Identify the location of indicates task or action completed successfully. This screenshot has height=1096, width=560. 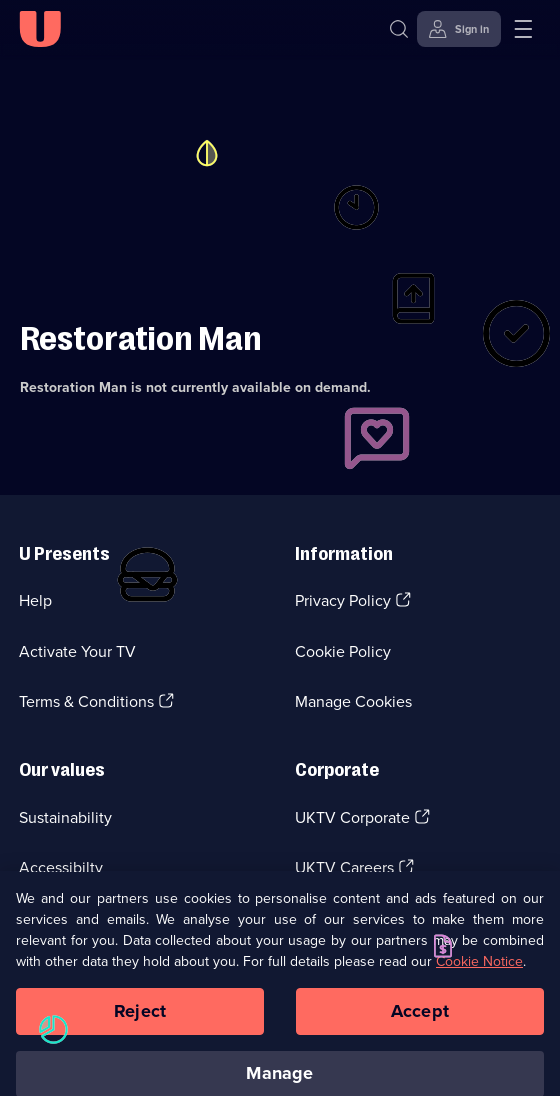
(516, 333).